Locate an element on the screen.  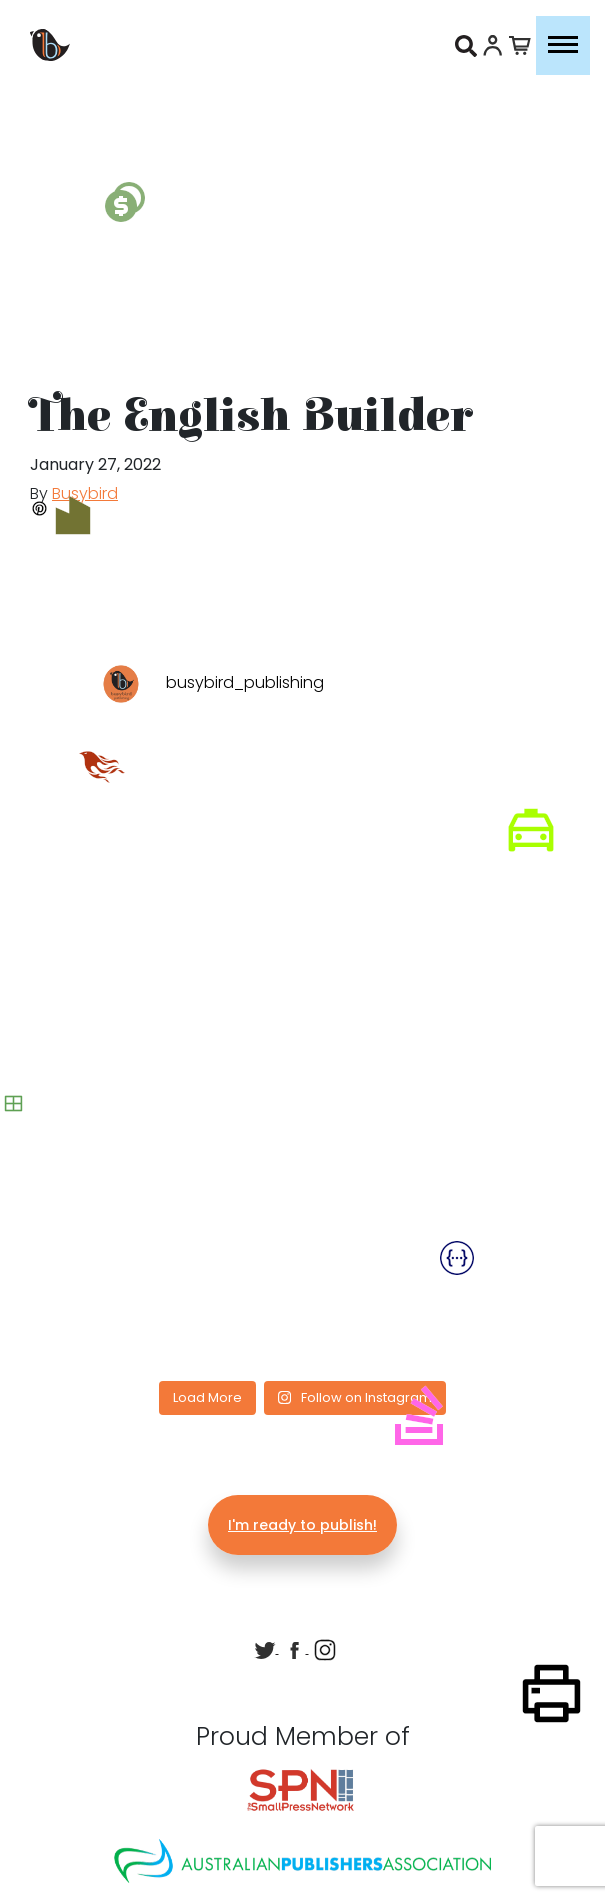
print the current document is located at coordinates (551, 1693).